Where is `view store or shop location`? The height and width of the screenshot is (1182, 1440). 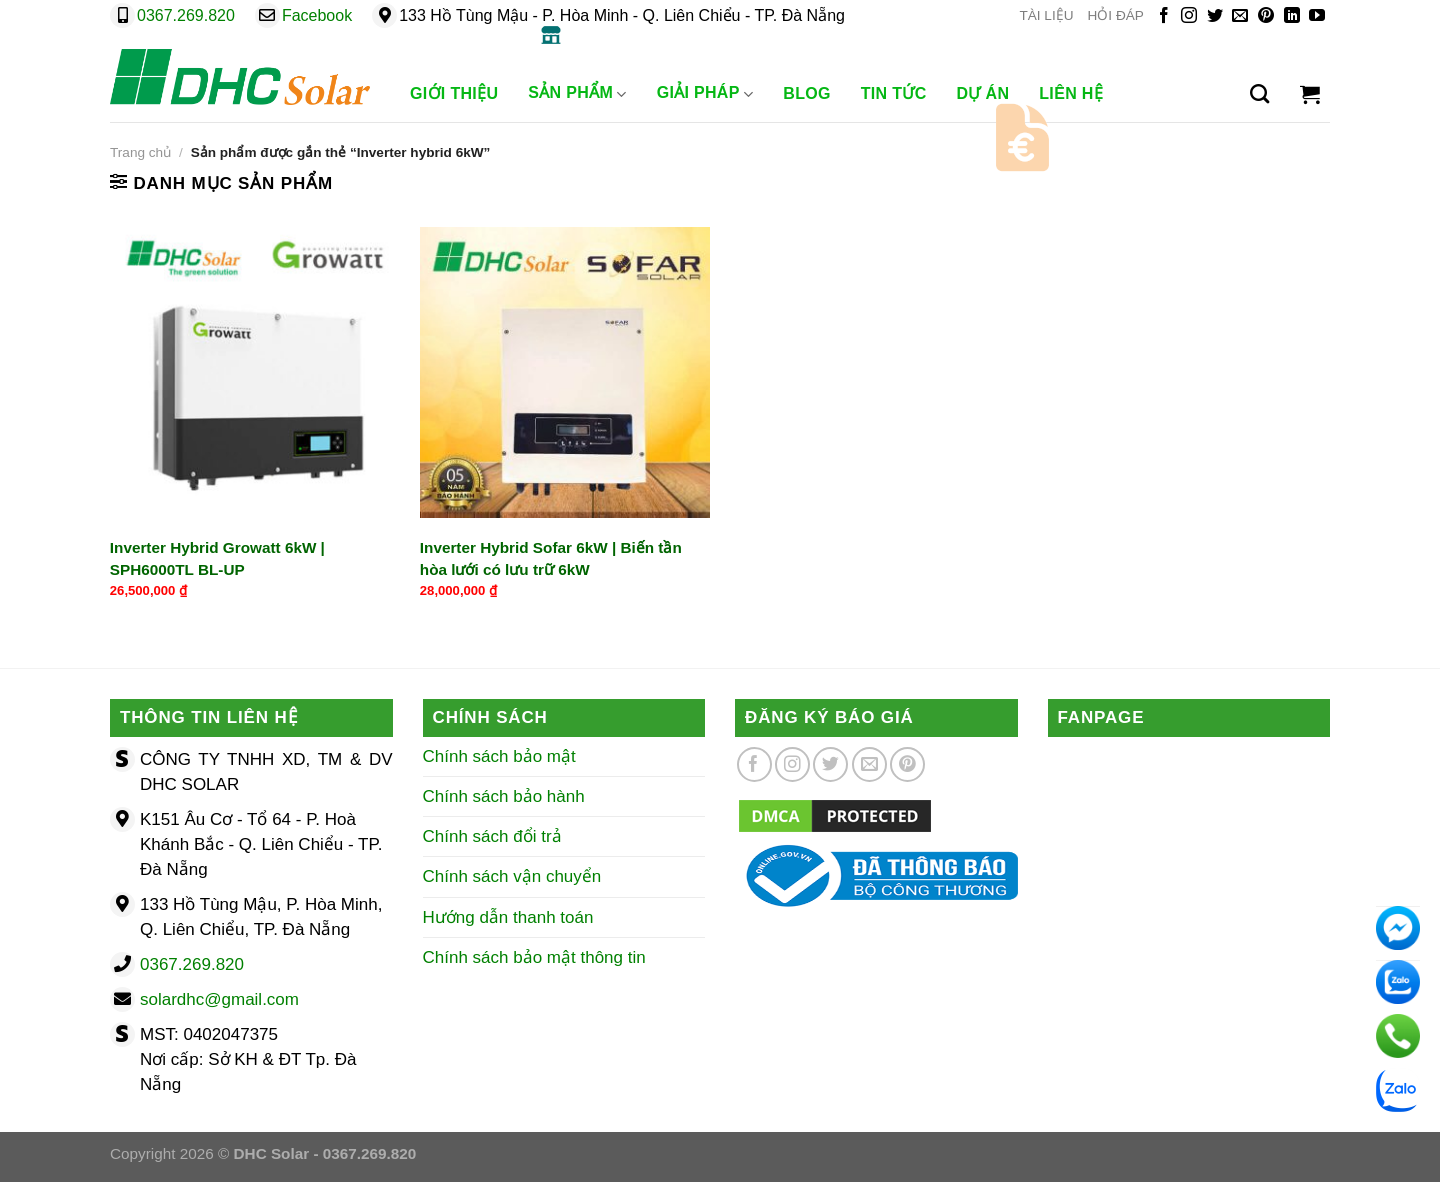
view store or shop location is located at coordinates (551, 35).